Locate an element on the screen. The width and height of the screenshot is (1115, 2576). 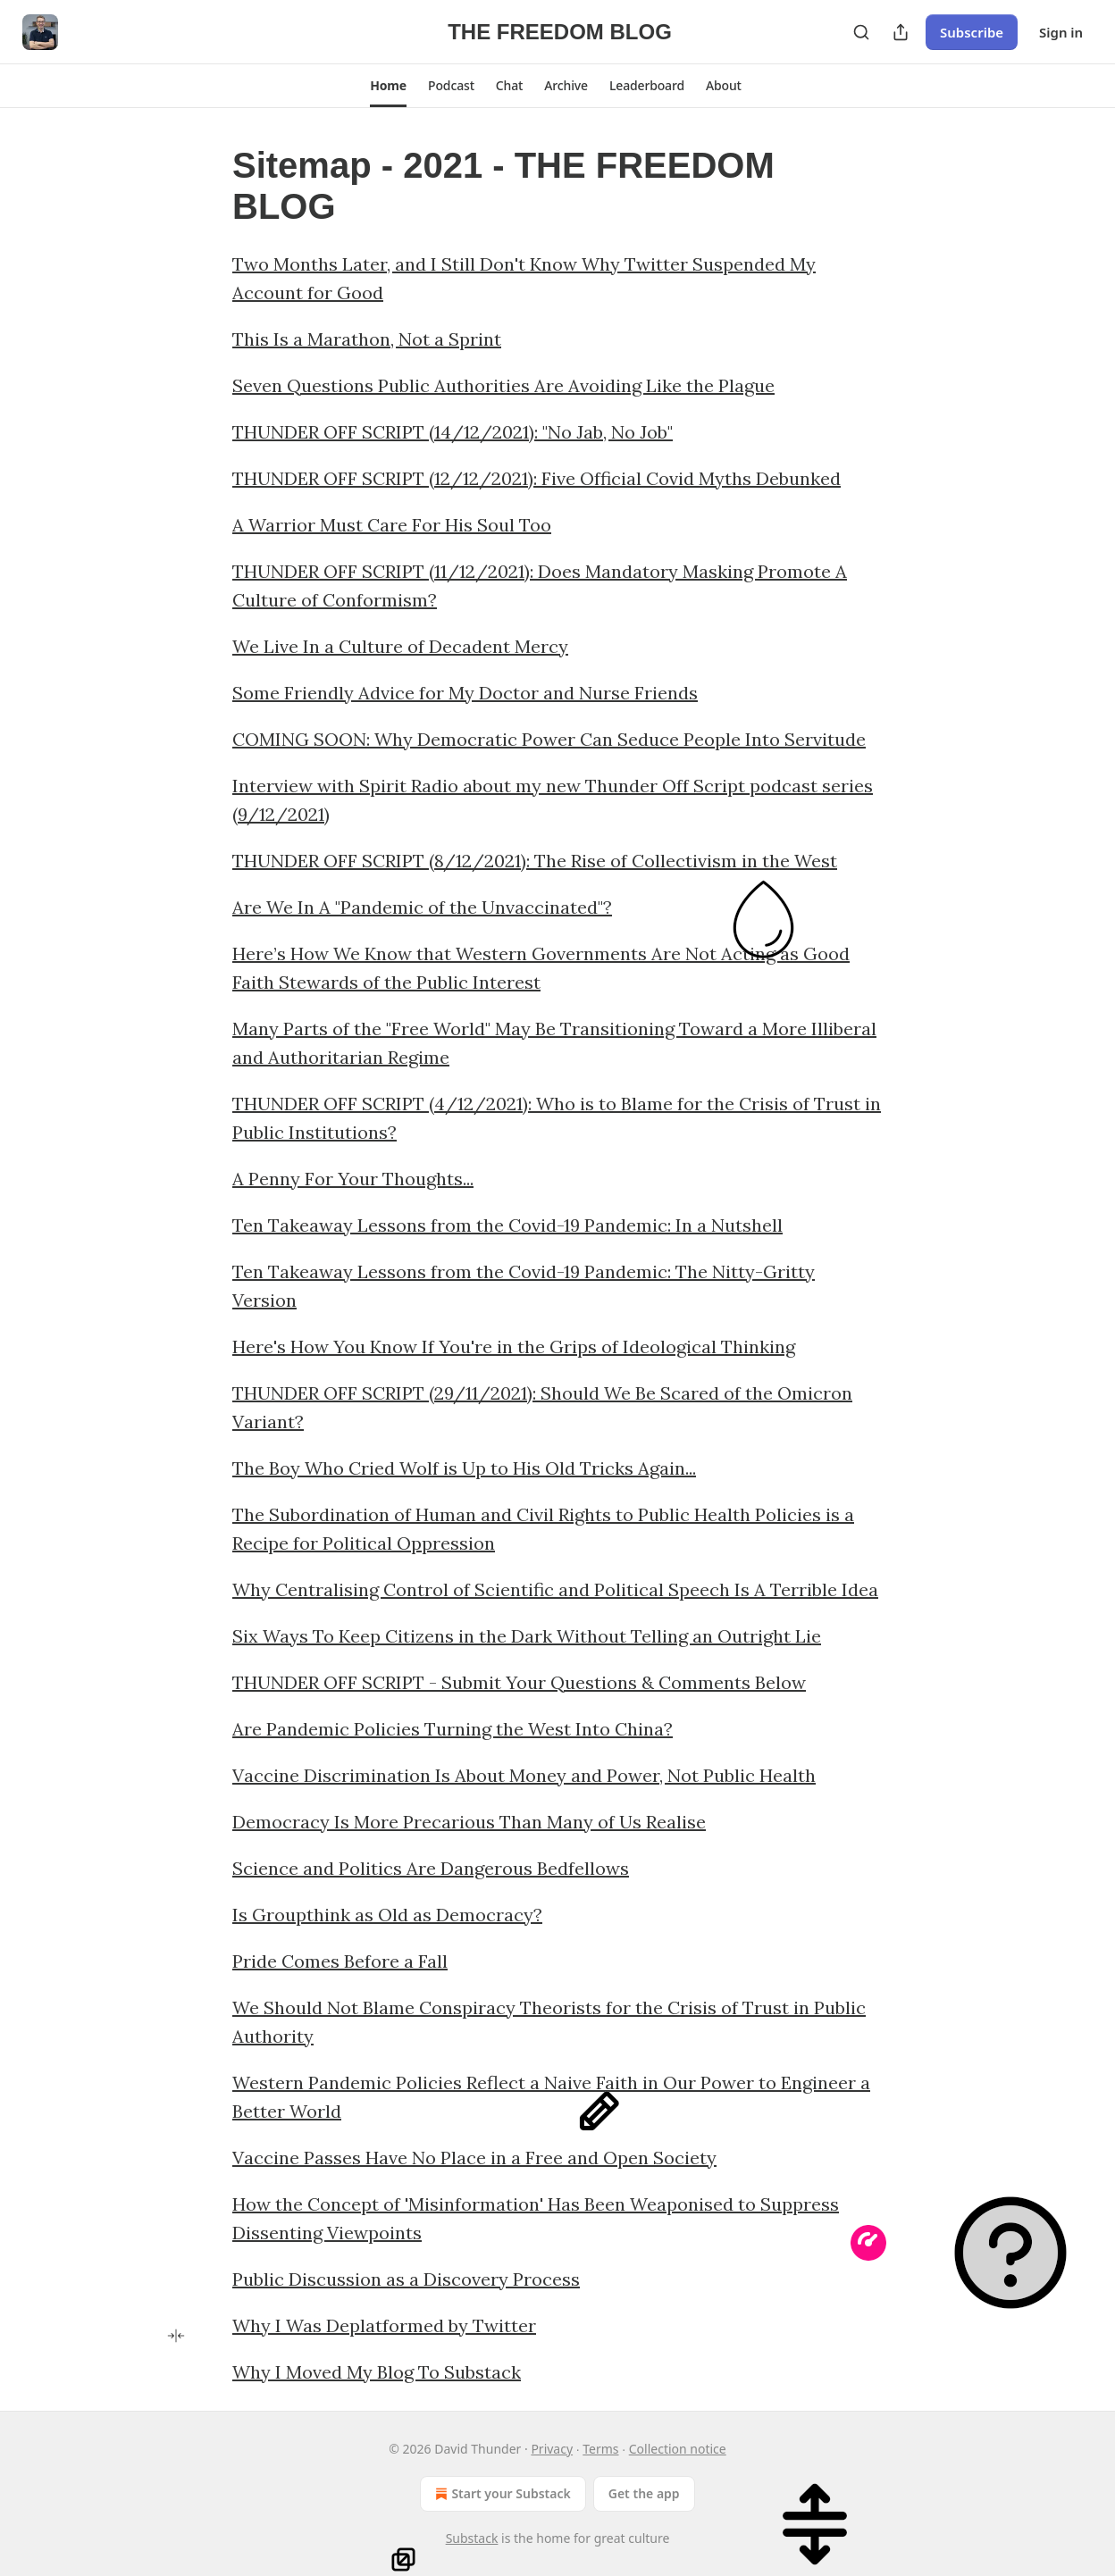
adjust water or hydration settings is located at coordinates (763, 922).